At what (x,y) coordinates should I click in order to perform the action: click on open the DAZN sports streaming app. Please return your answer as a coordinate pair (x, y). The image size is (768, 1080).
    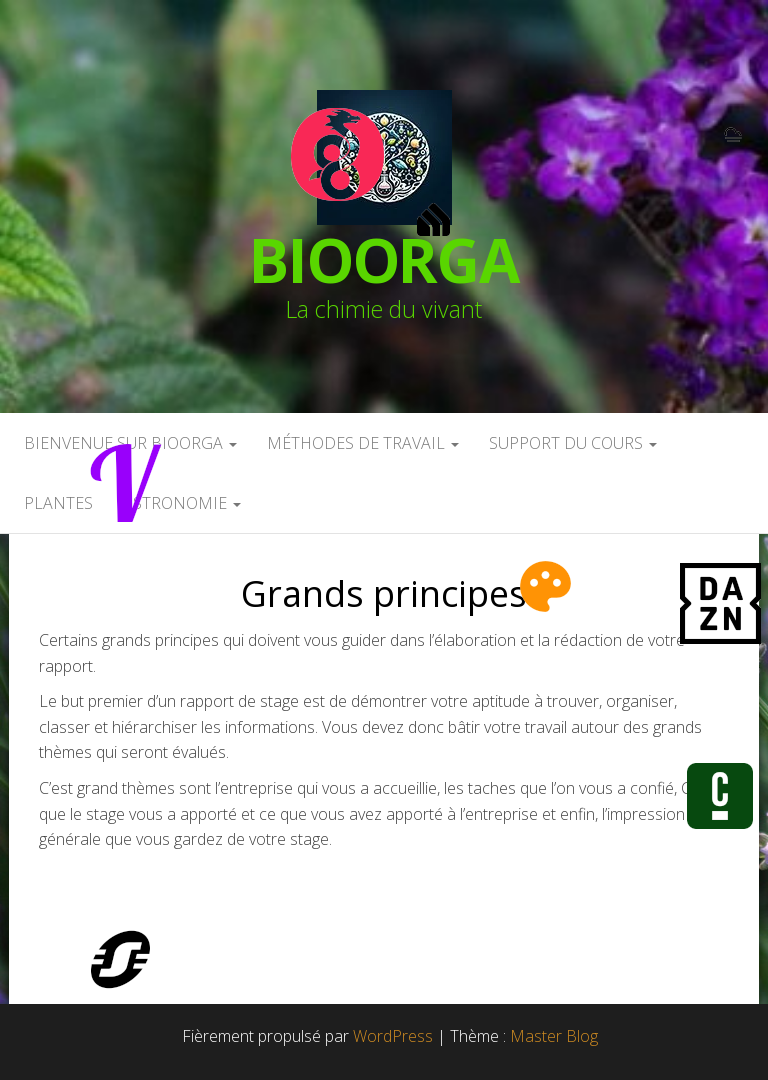
    Looking at the image, I should click on (720, 603).